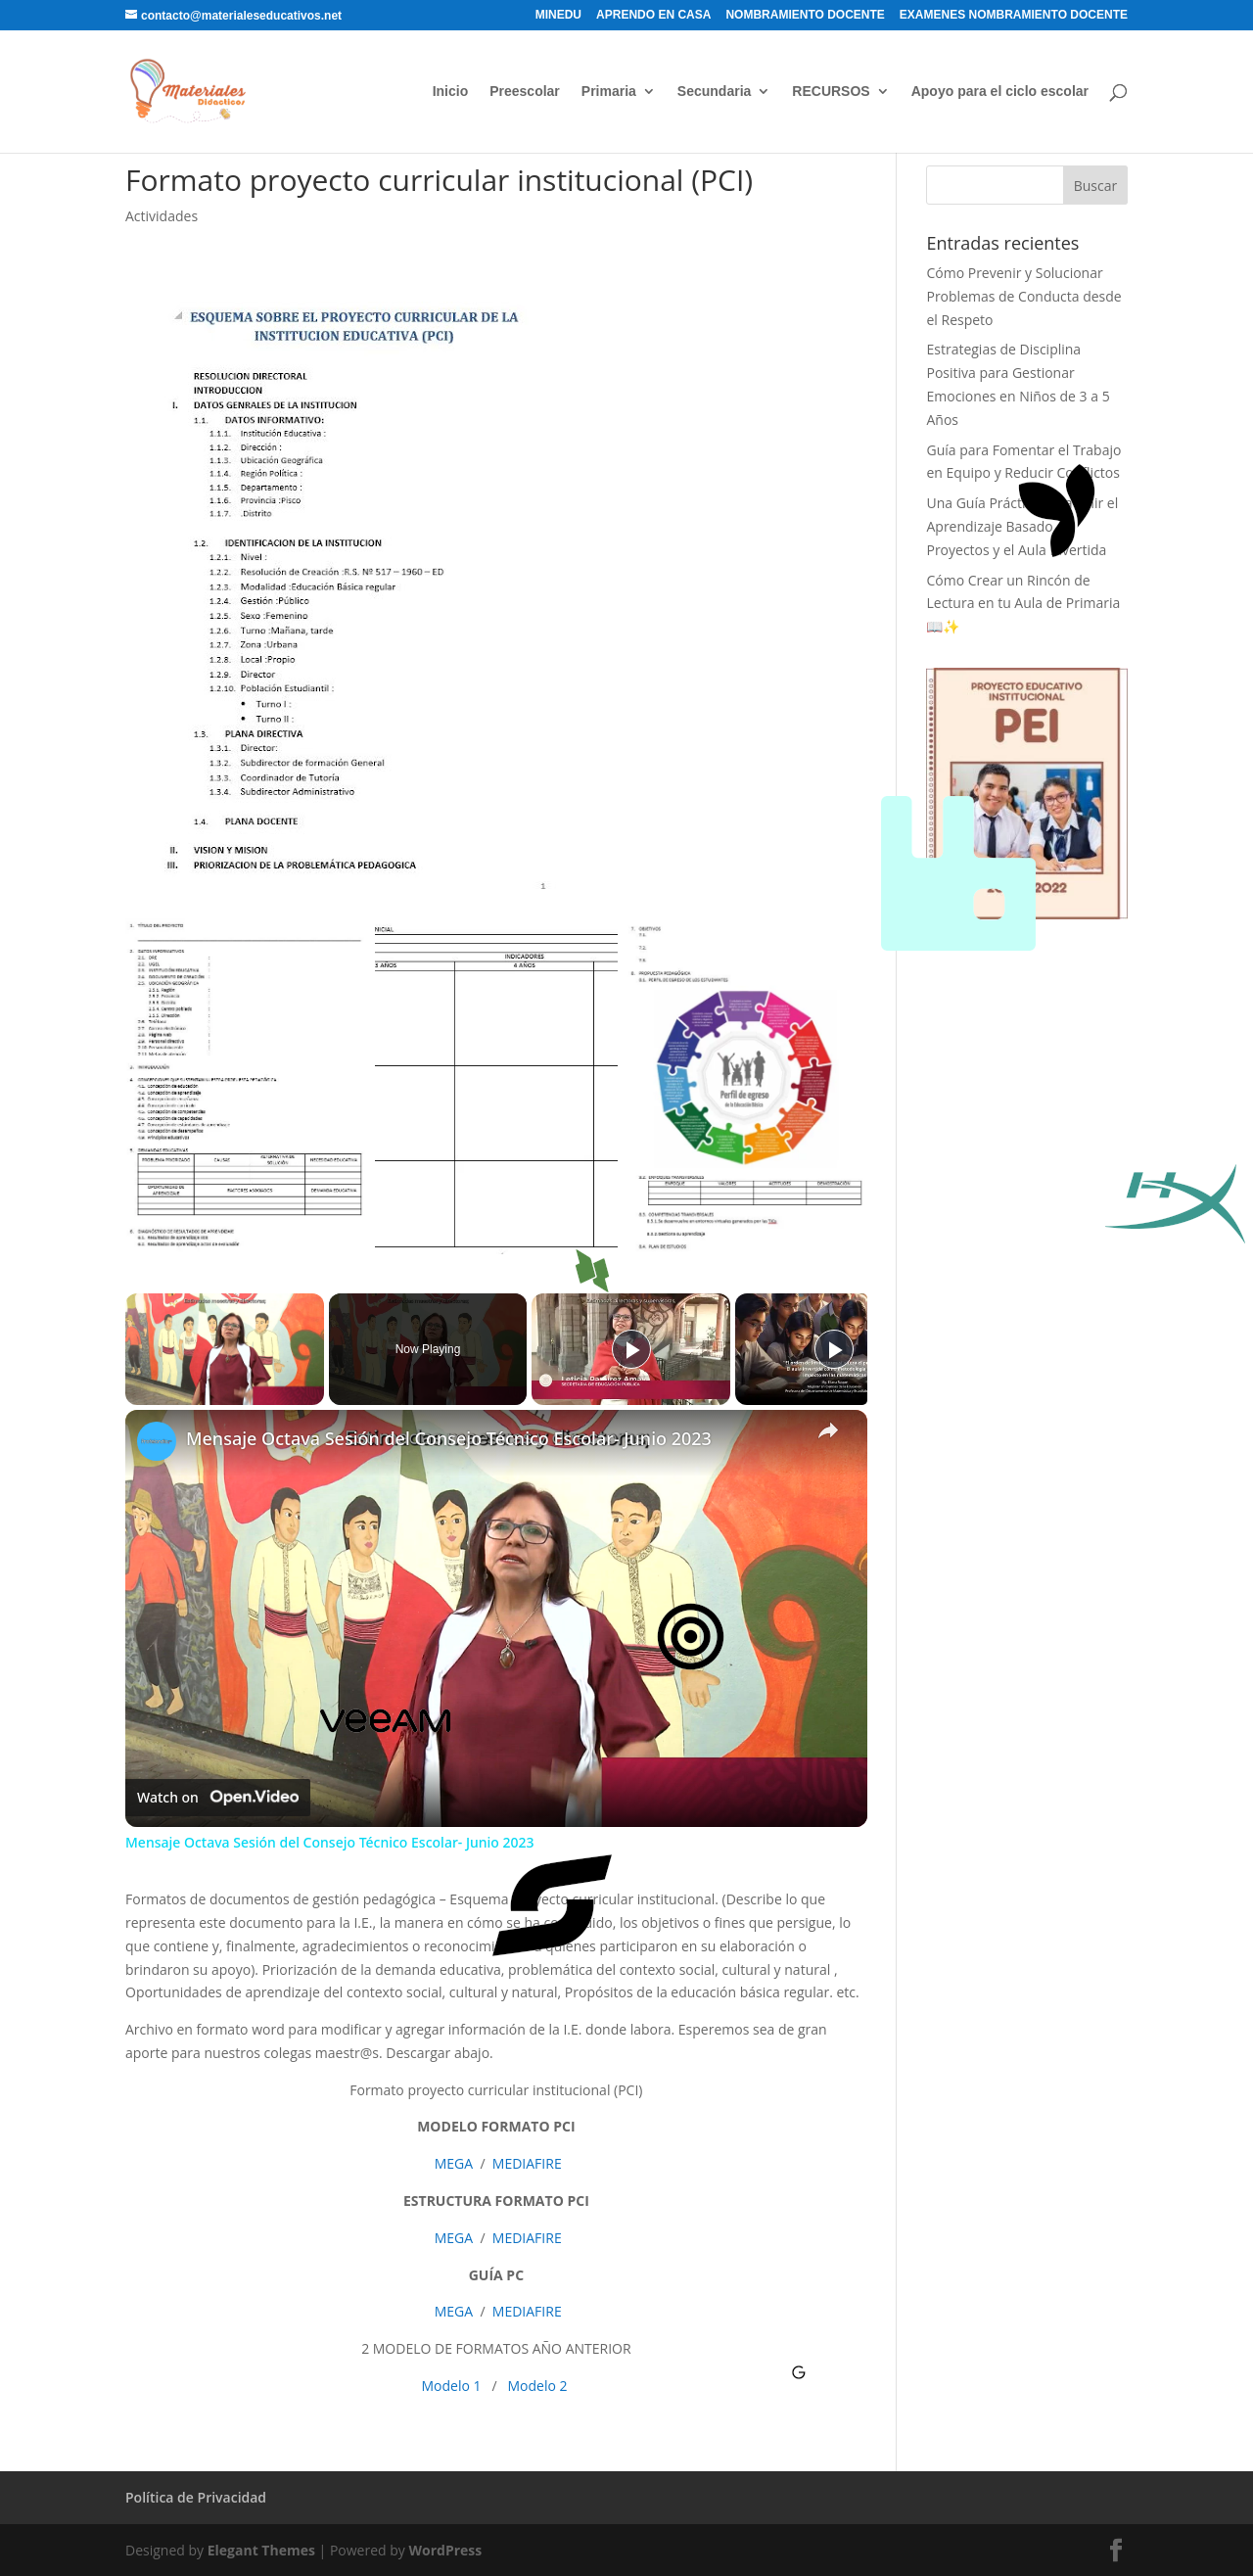 This screenshot has height=2576, width=1253. I want to click on yii php framework logo, so click(1056, 510).